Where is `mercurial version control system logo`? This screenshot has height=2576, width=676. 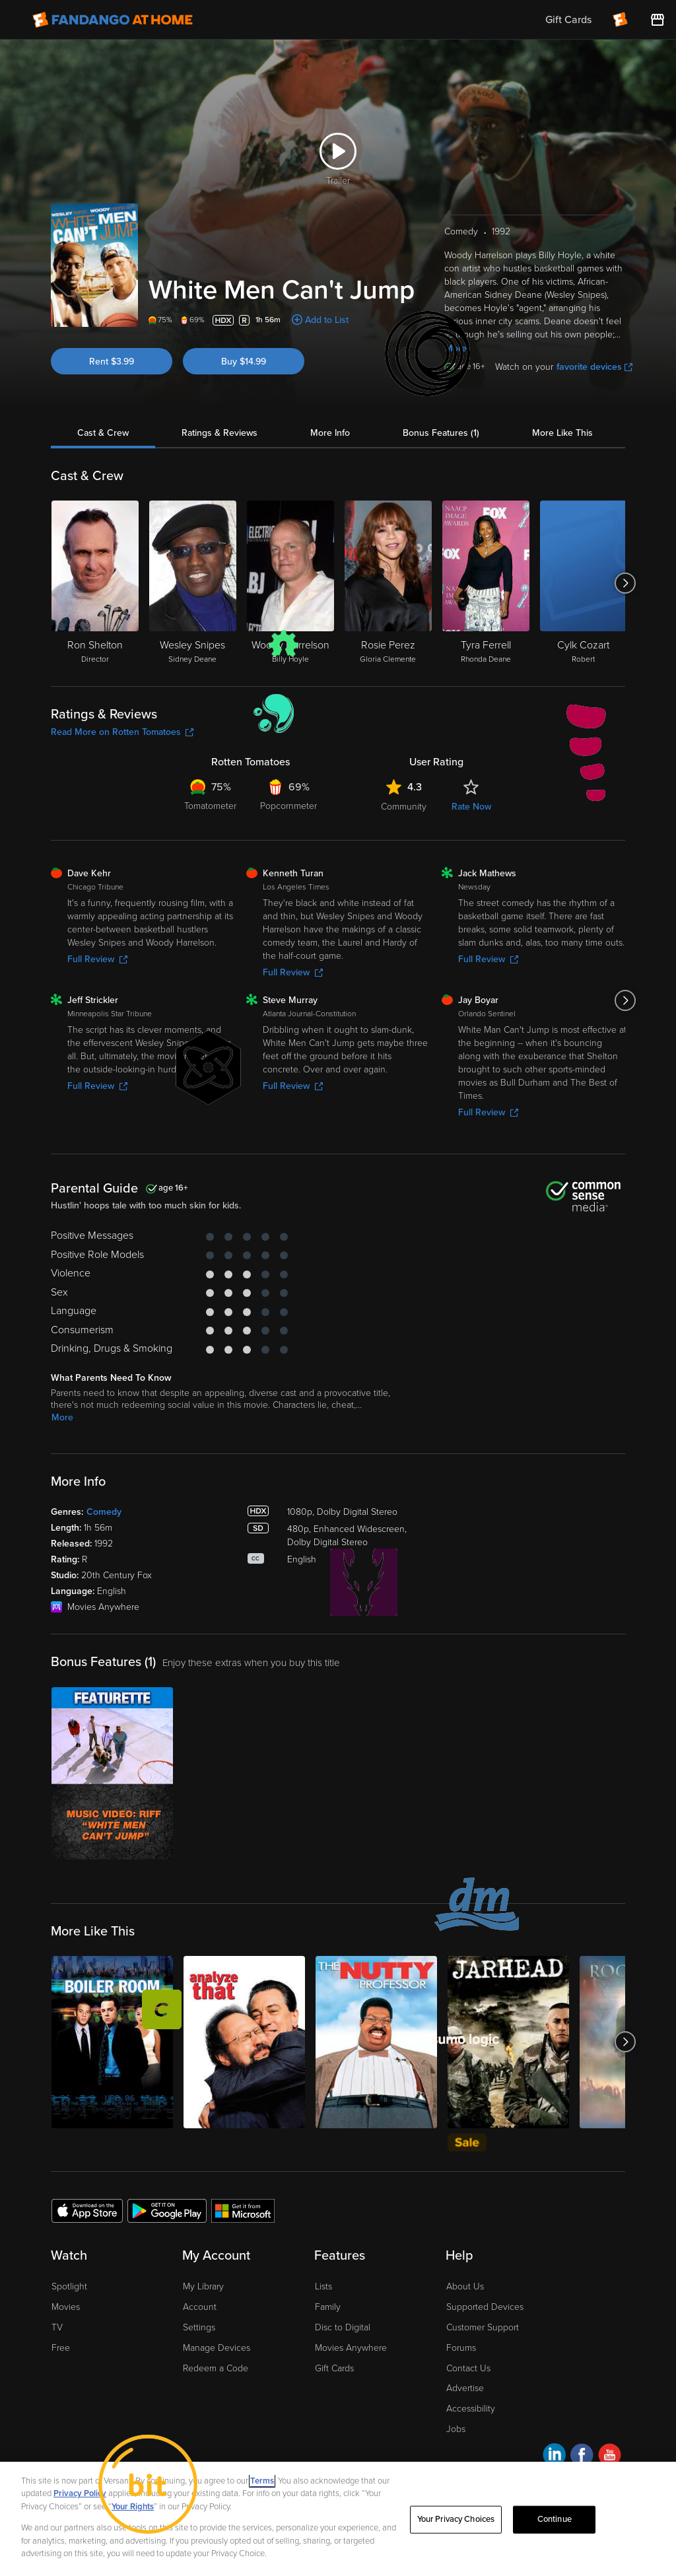 mercurial version control system logo is located at coordinates (273, 713).